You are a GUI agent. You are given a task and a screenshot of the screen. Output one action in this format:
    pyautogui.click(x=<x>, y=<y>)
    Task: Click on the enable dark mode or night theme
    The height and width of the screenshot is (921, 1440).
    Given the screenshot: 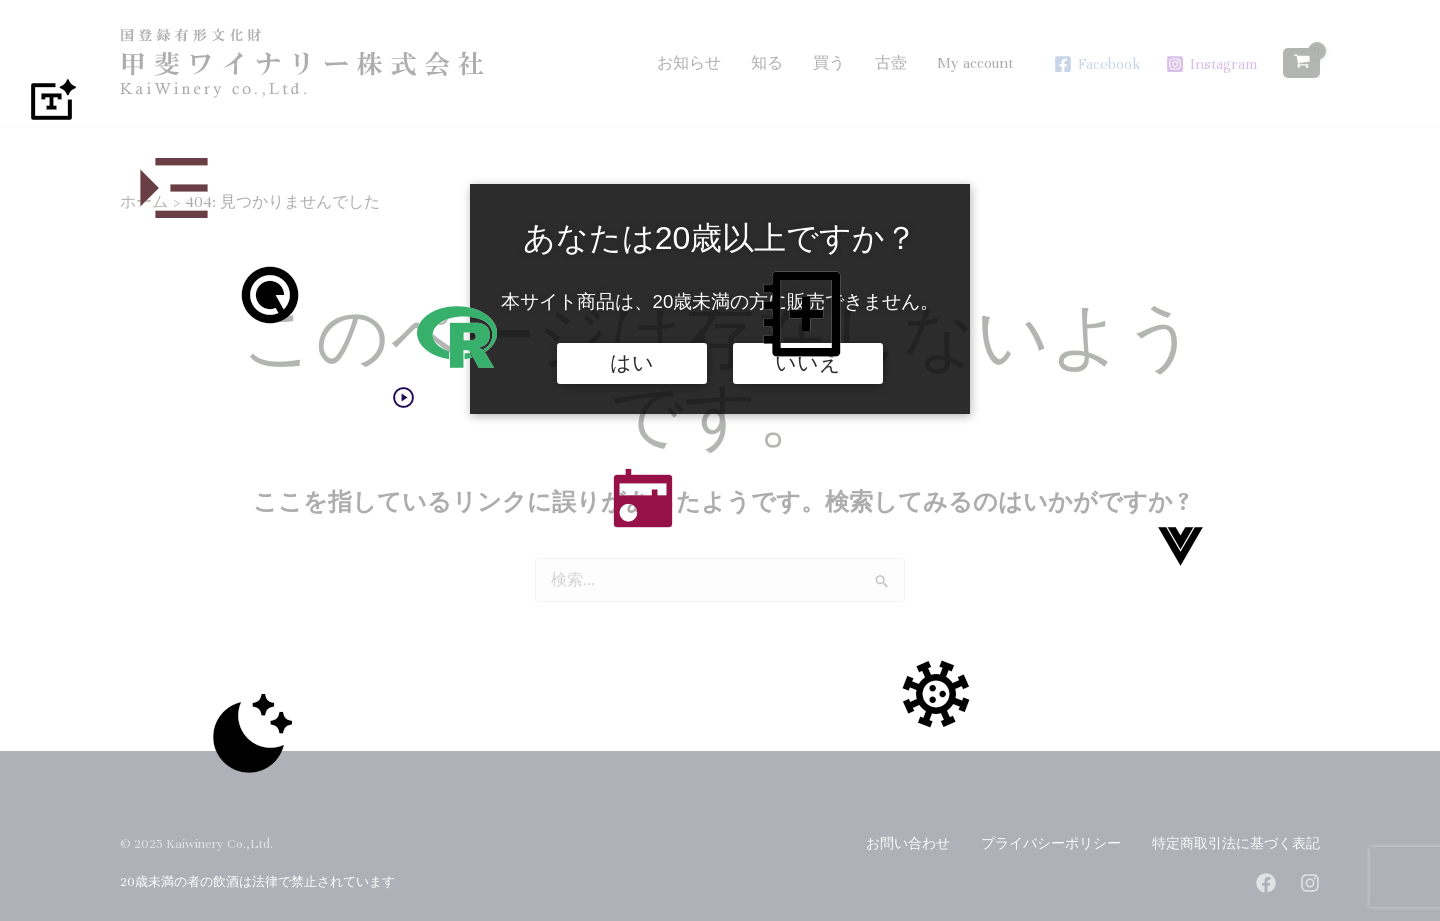 What is the action you would take?
    pyautogui.click(x=249, y=737)
    